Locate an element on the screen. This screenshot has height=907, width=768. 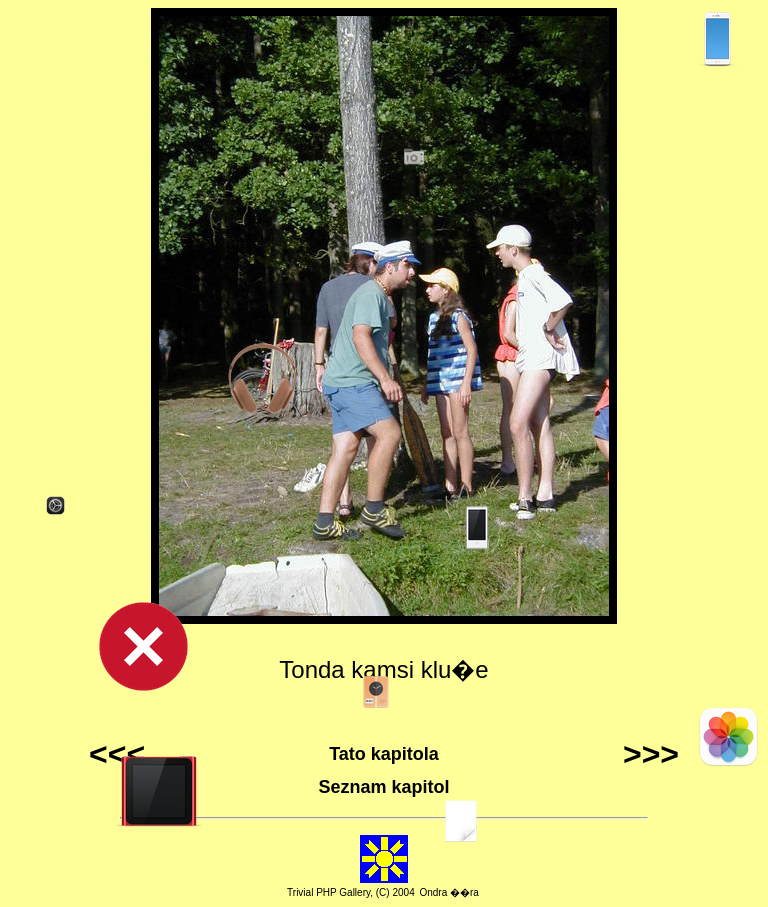
connect bluetooth headphones is located at coordinates (262, 379).